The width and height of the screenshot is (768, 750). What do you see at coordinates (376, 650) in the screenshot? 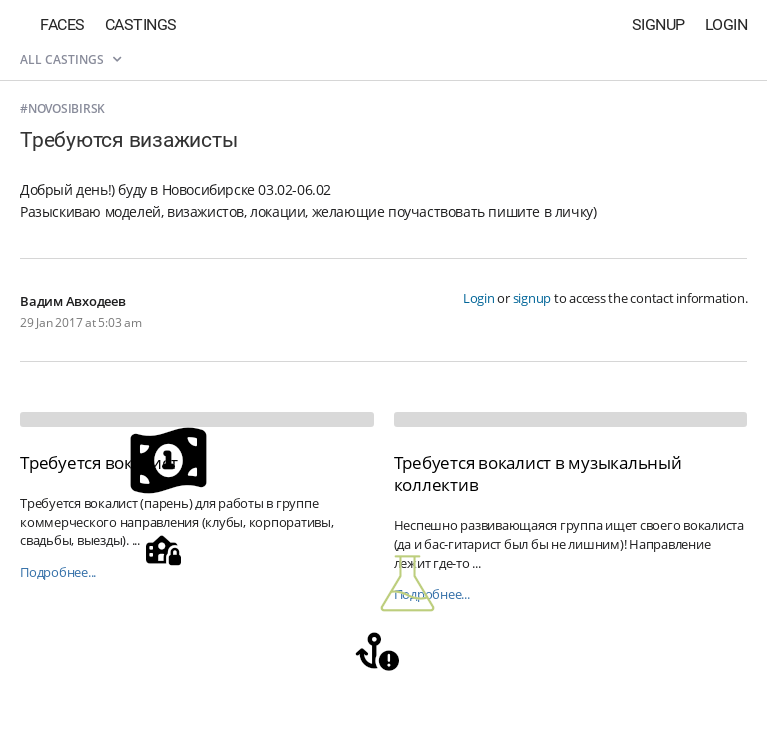
I see `anchor point warning or error` at bounding box center [376, 650].